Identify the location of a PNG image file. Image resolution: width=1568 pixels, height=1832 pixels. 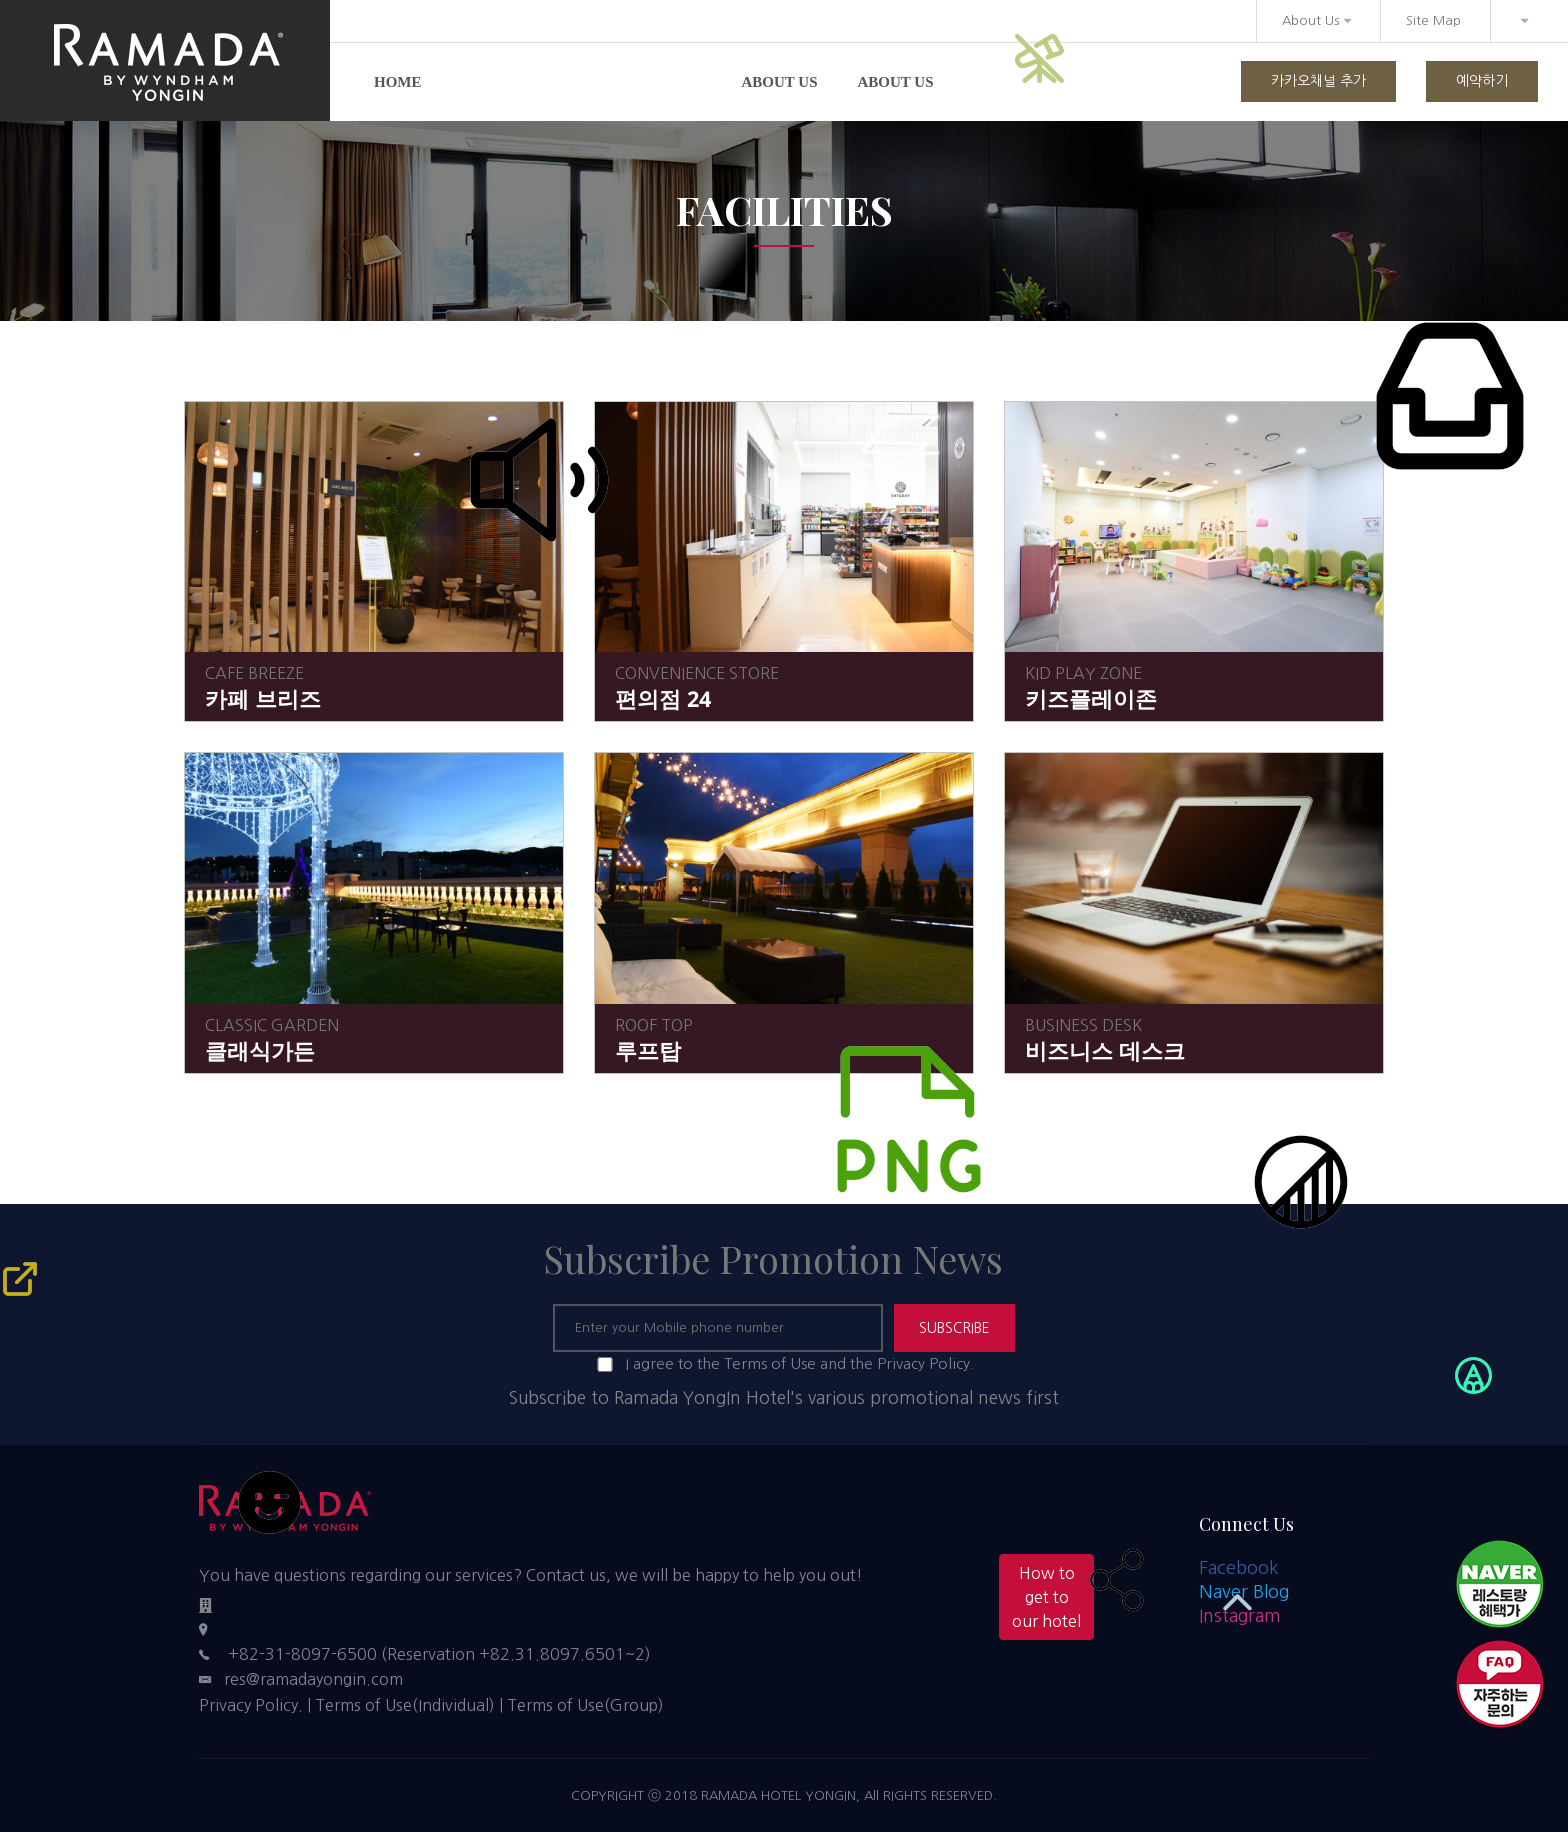
(907, 1125).